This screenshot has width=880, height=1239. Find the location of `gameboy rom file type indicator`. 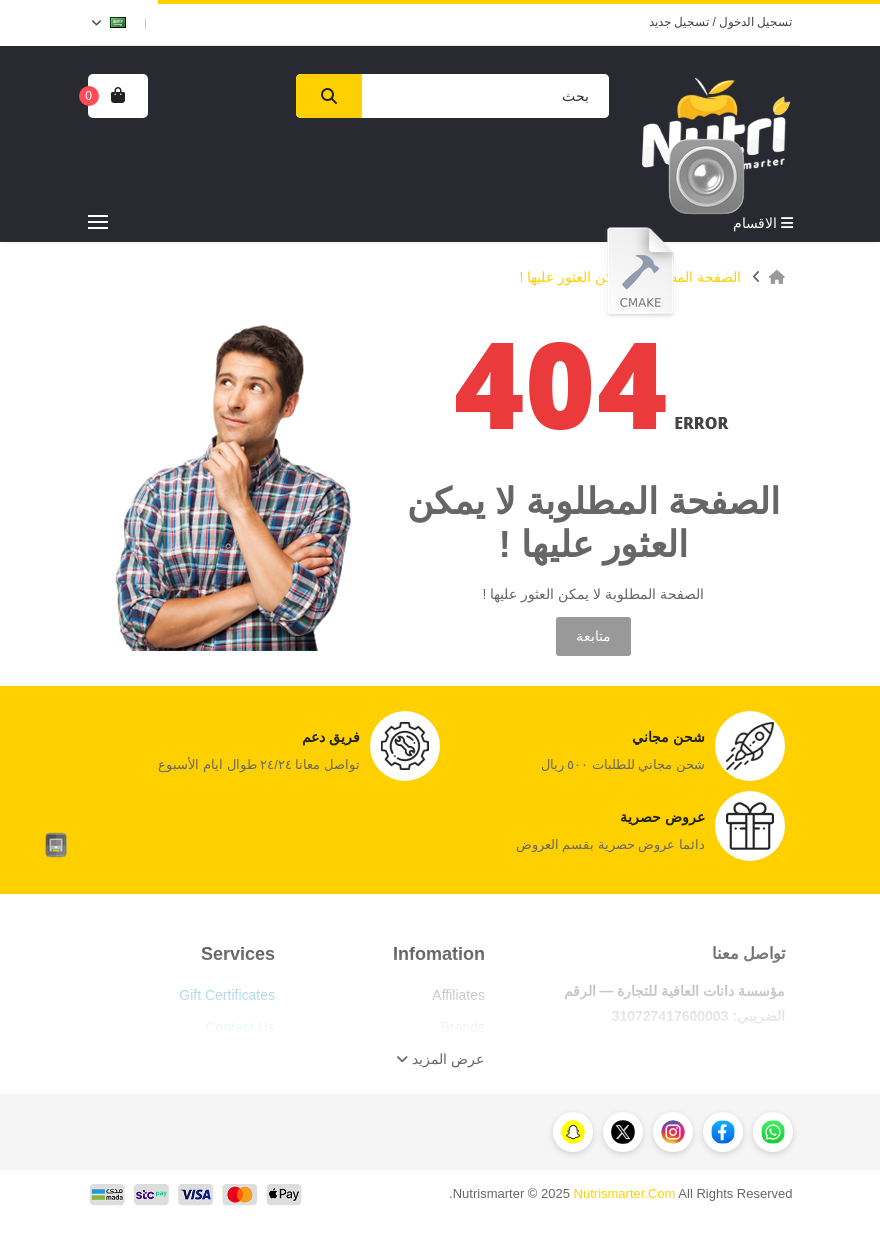

gameboy rom file type indicator is located at coordinates (56, 845).